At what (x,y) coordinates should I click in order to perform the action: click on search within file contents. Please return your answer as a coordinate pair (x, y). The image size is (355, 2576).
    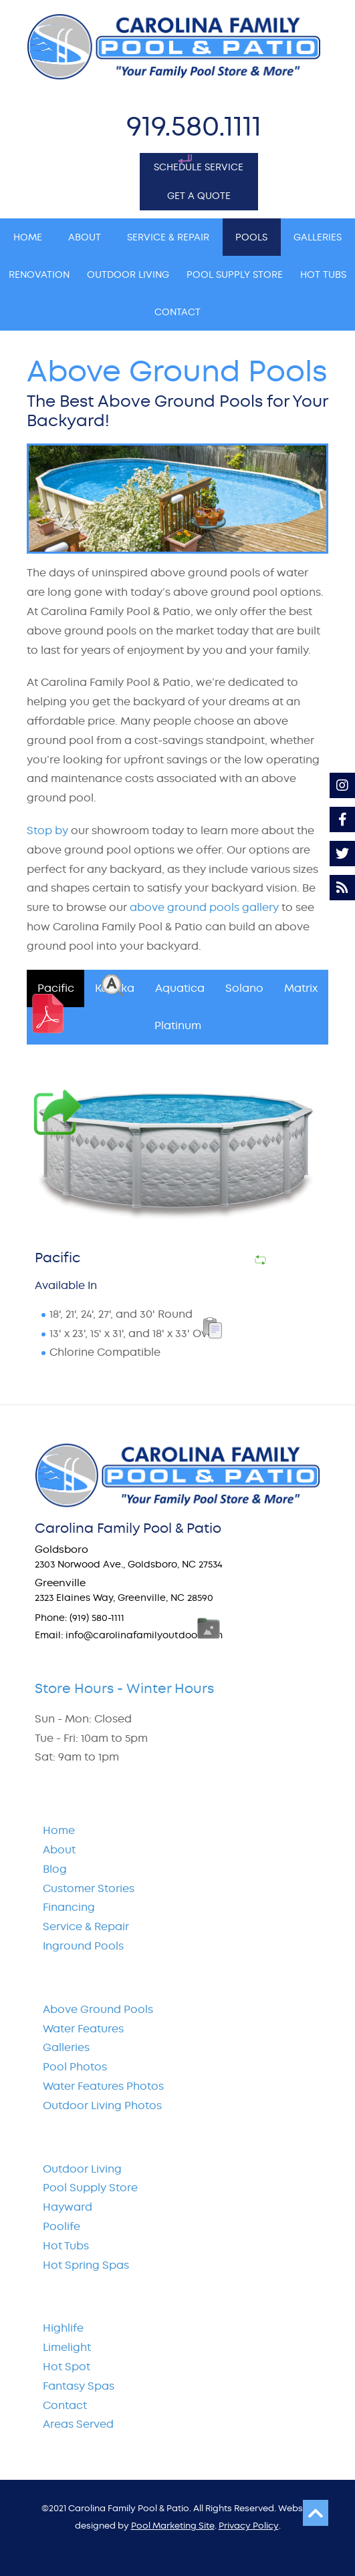
    Looking at the image, I should click on (112, 985).